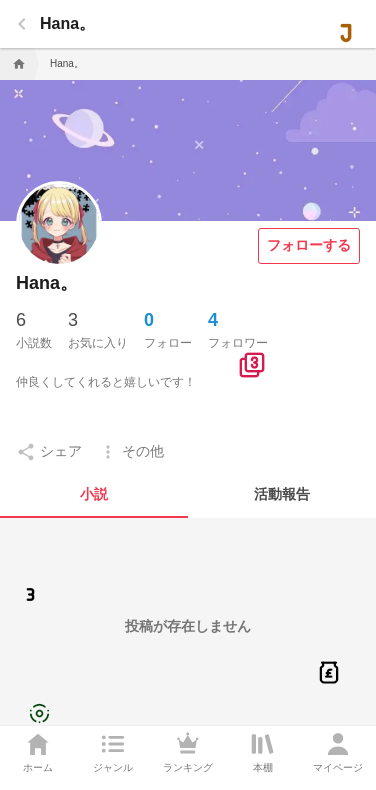 Image resolution: width=376 pixels, height=790 pixels. Describe the element at coordinates (30, 594) in the screenshot. I see `indicates step 3 in a multi-step process` at that location.